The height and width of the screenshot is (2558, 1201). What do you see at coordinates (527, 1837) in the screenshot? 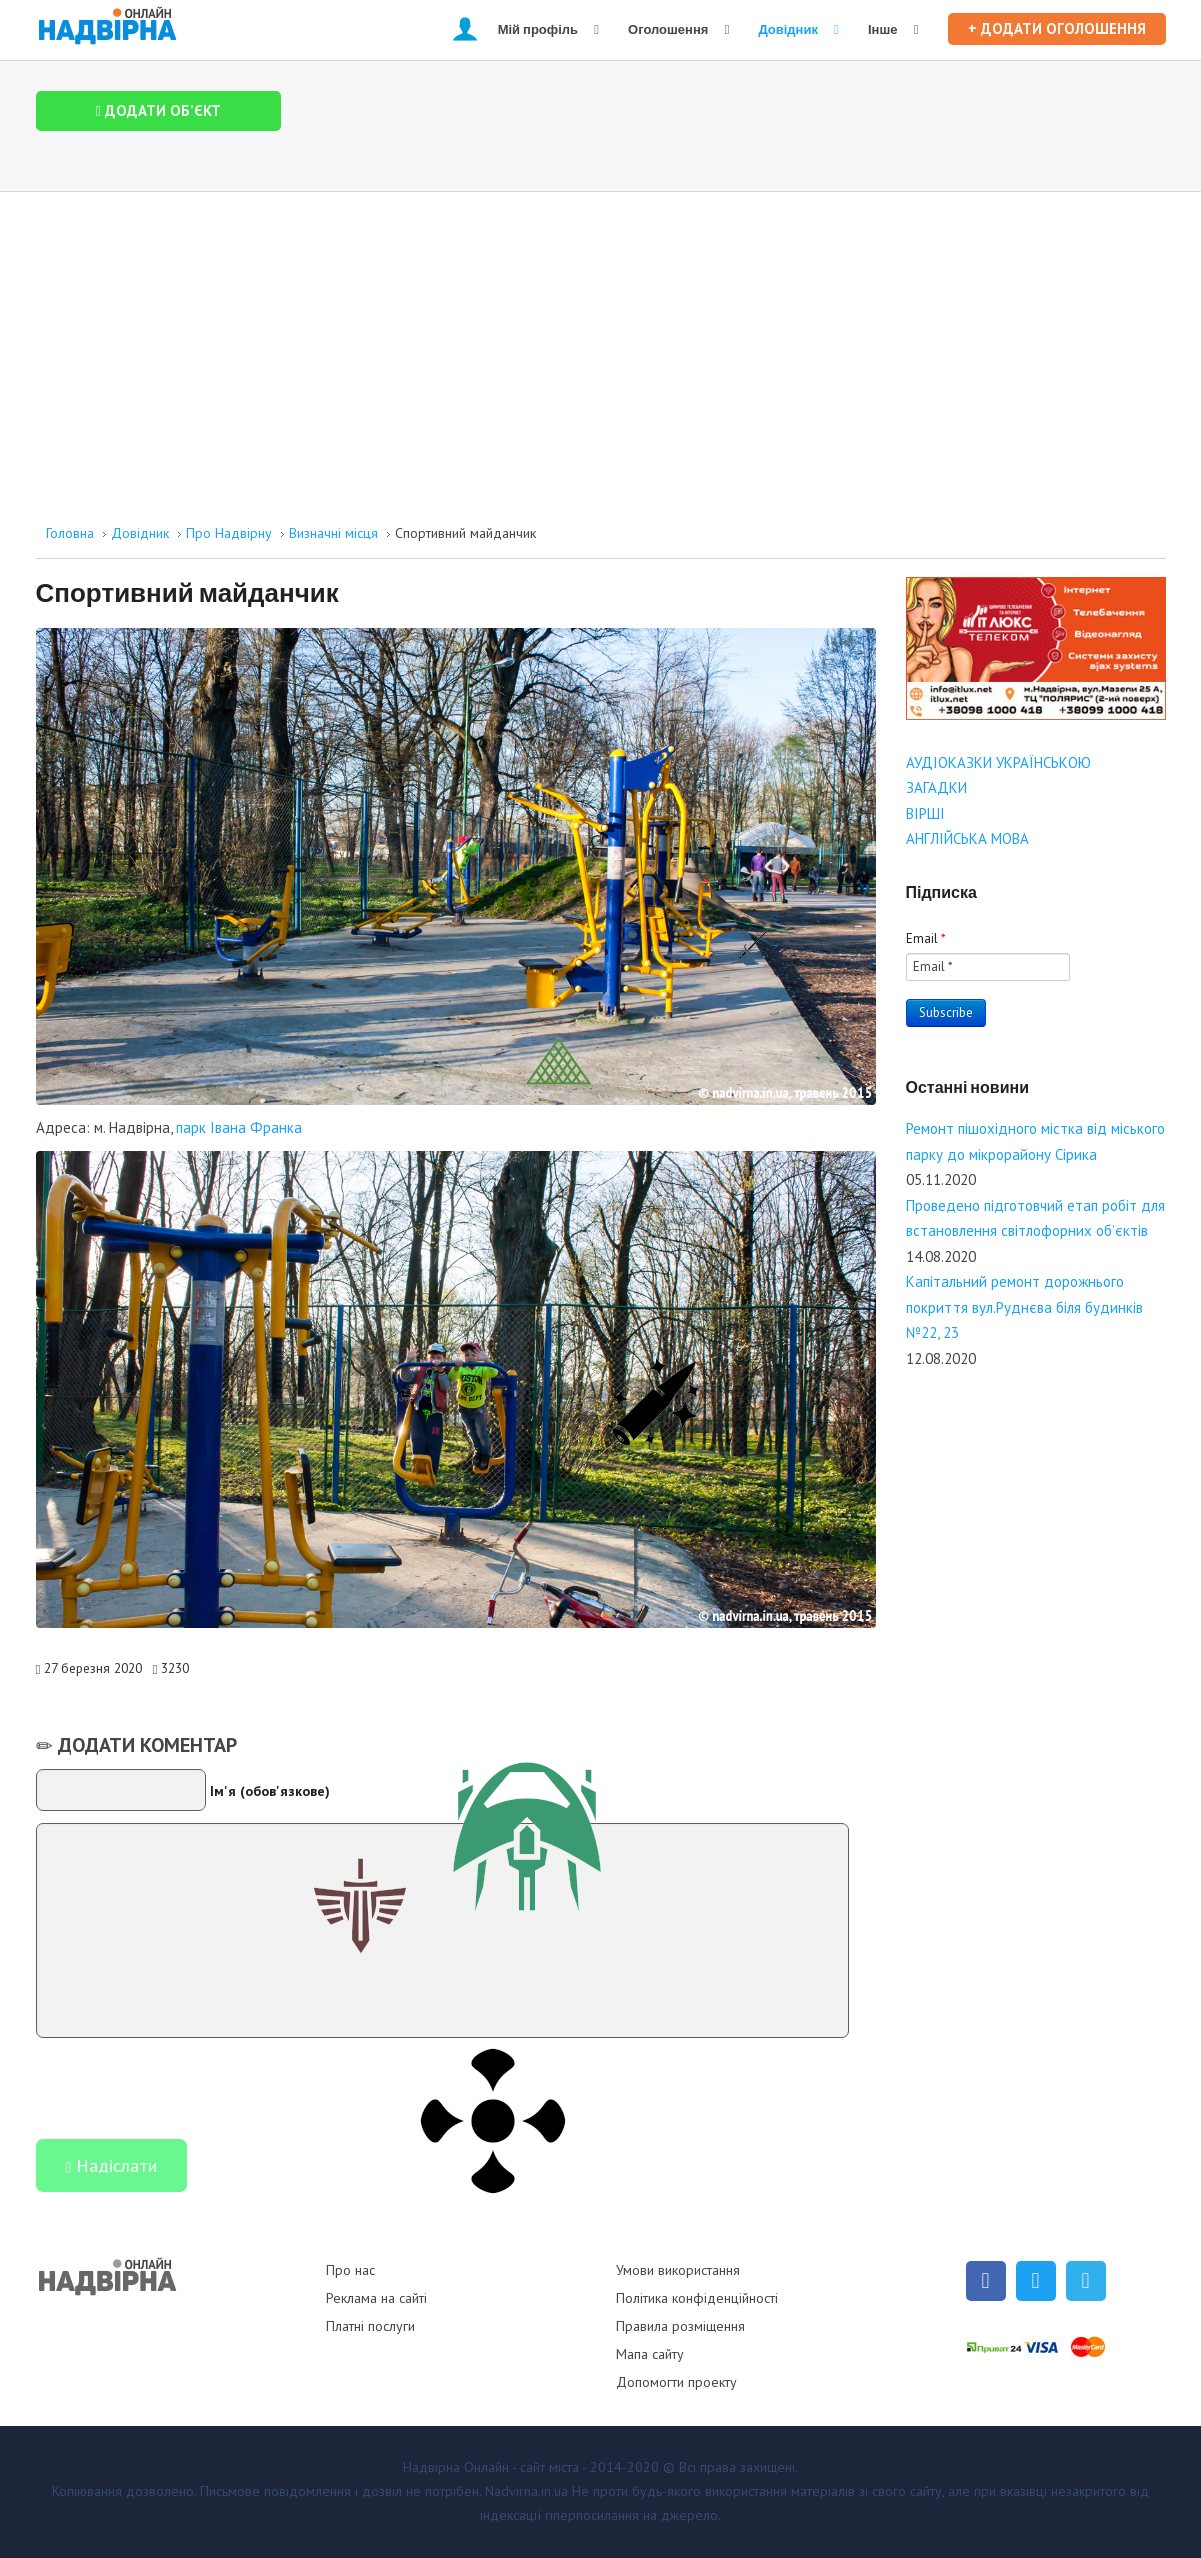
I see `select interceptor ship class` at bounding box center [527, 1837].